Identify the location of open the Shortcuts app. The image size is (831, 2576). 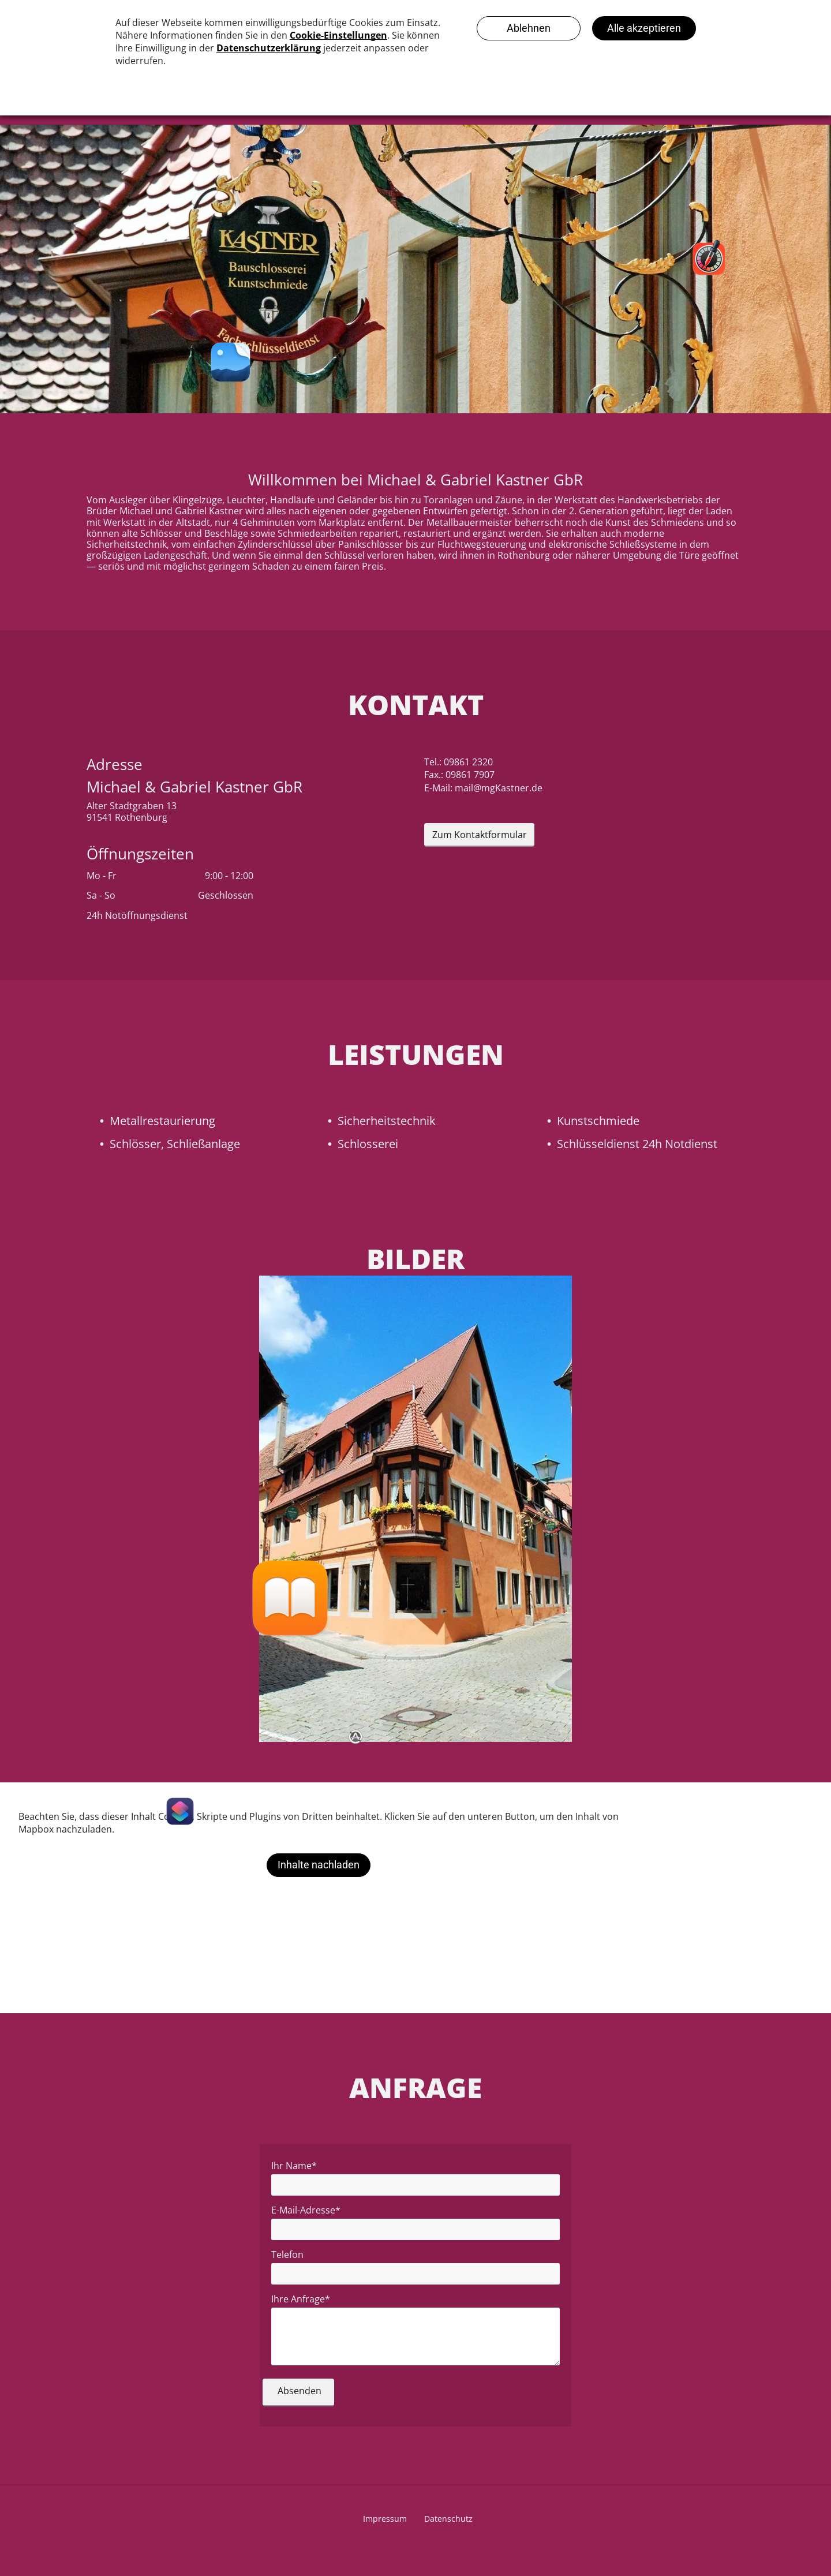
(180, 1811).